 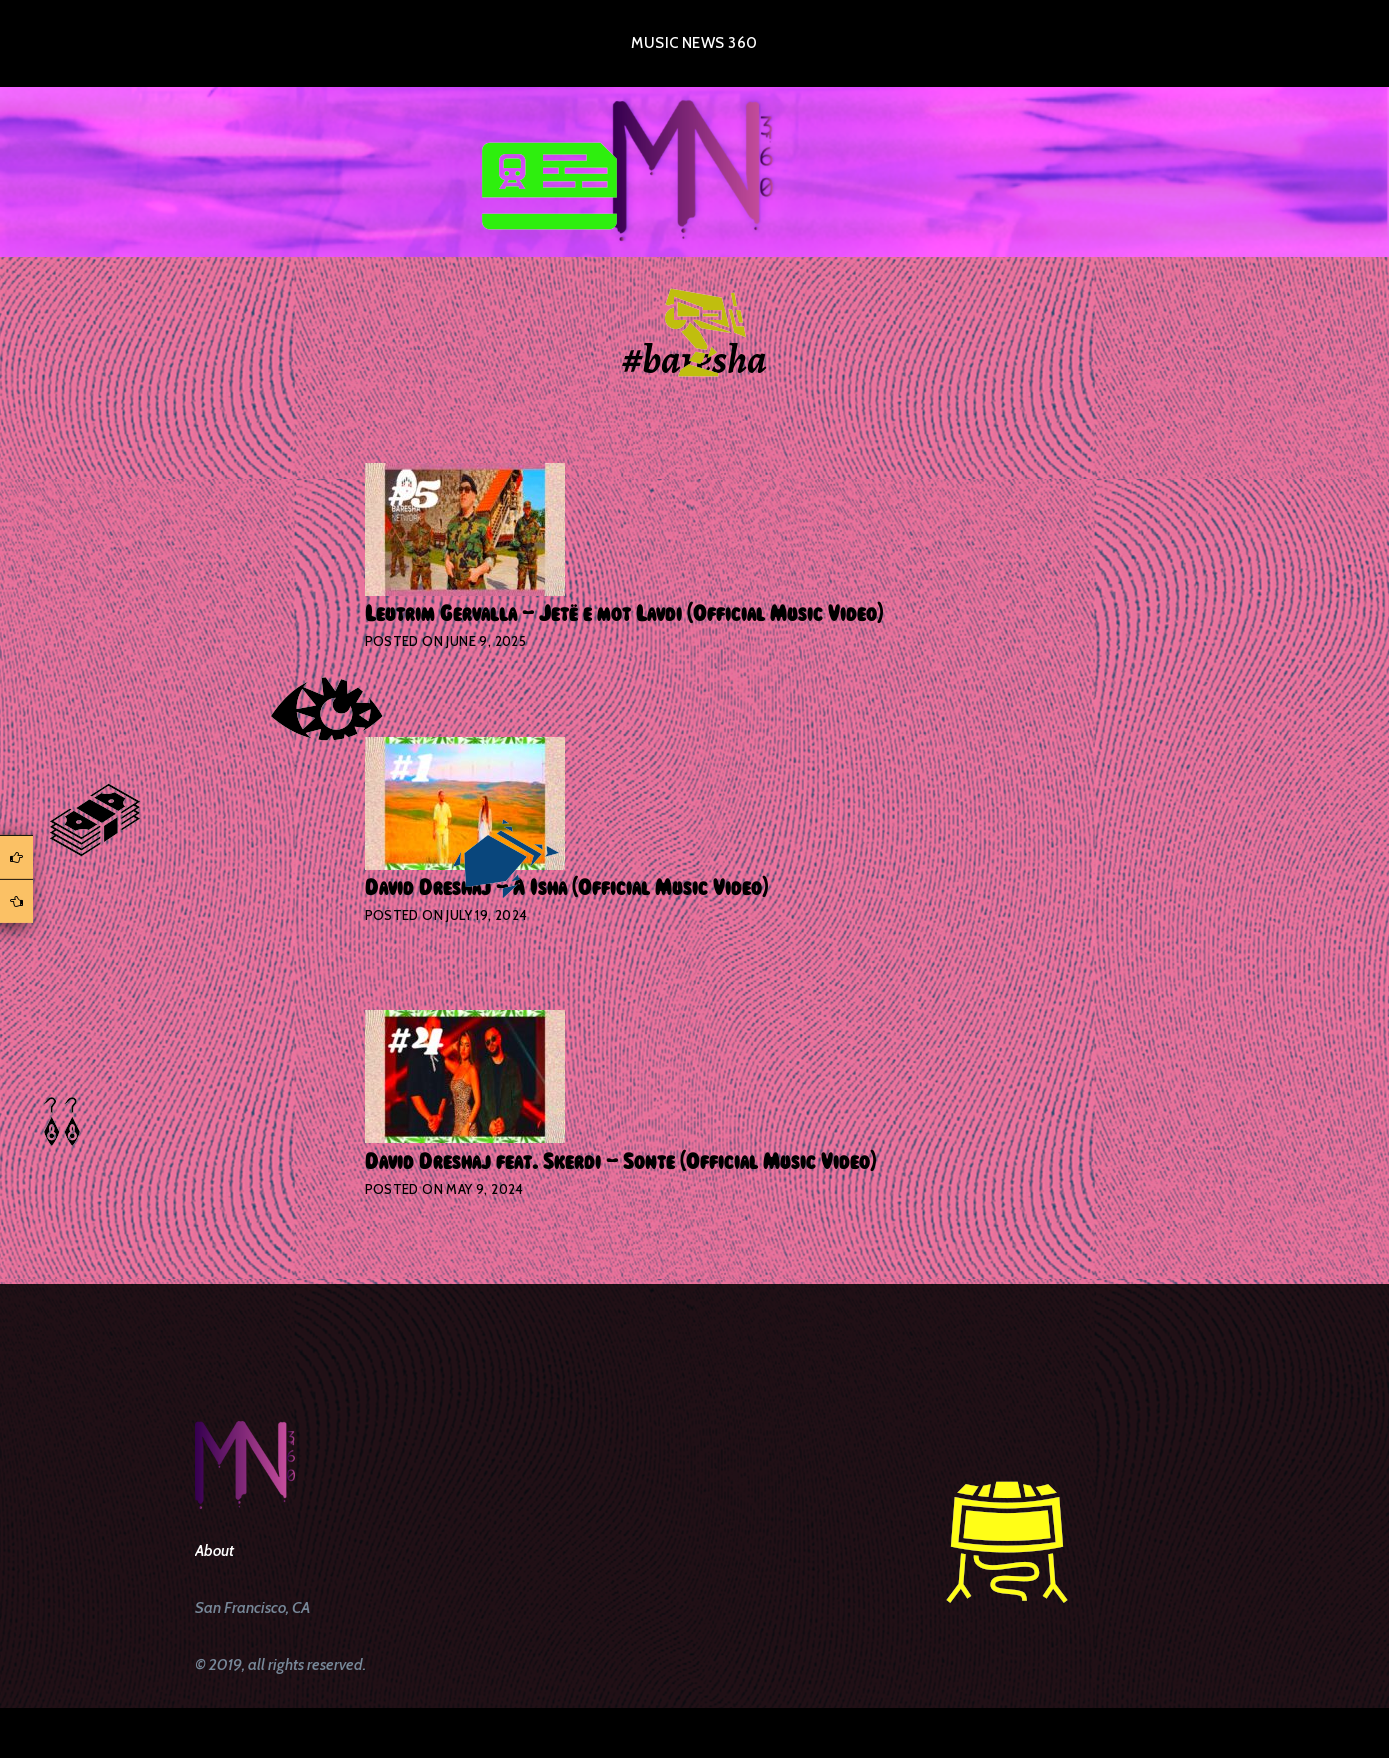 I want to click on view your subway or transit pass, so click(x=548, y=186).